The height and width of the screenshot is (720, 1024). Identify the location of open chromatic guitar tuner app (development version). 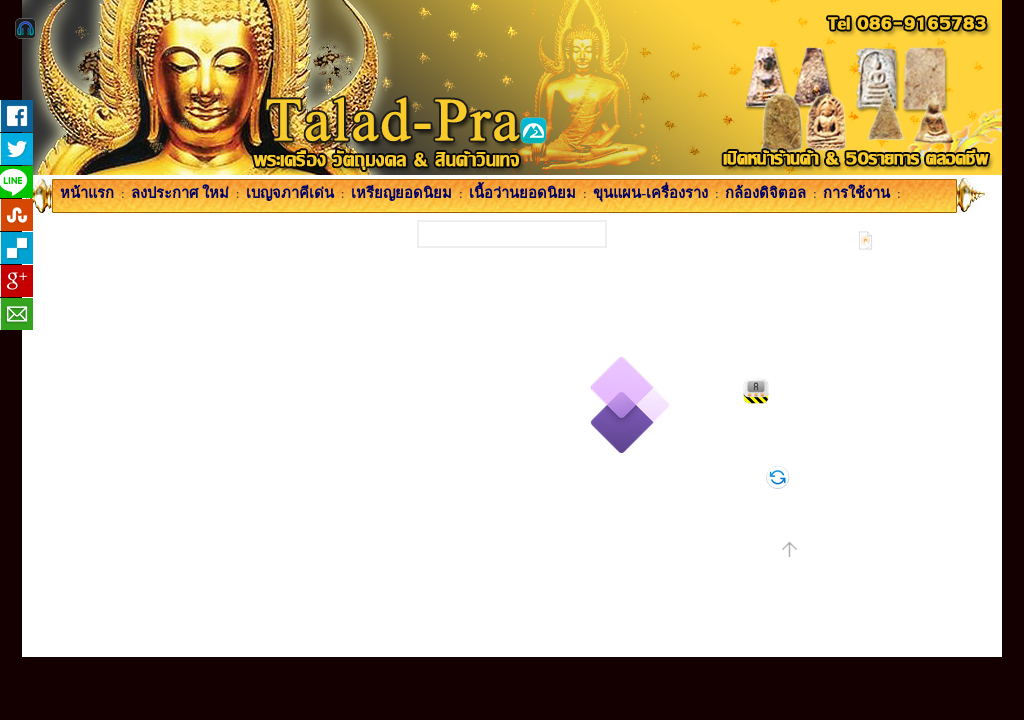
(756, 391).